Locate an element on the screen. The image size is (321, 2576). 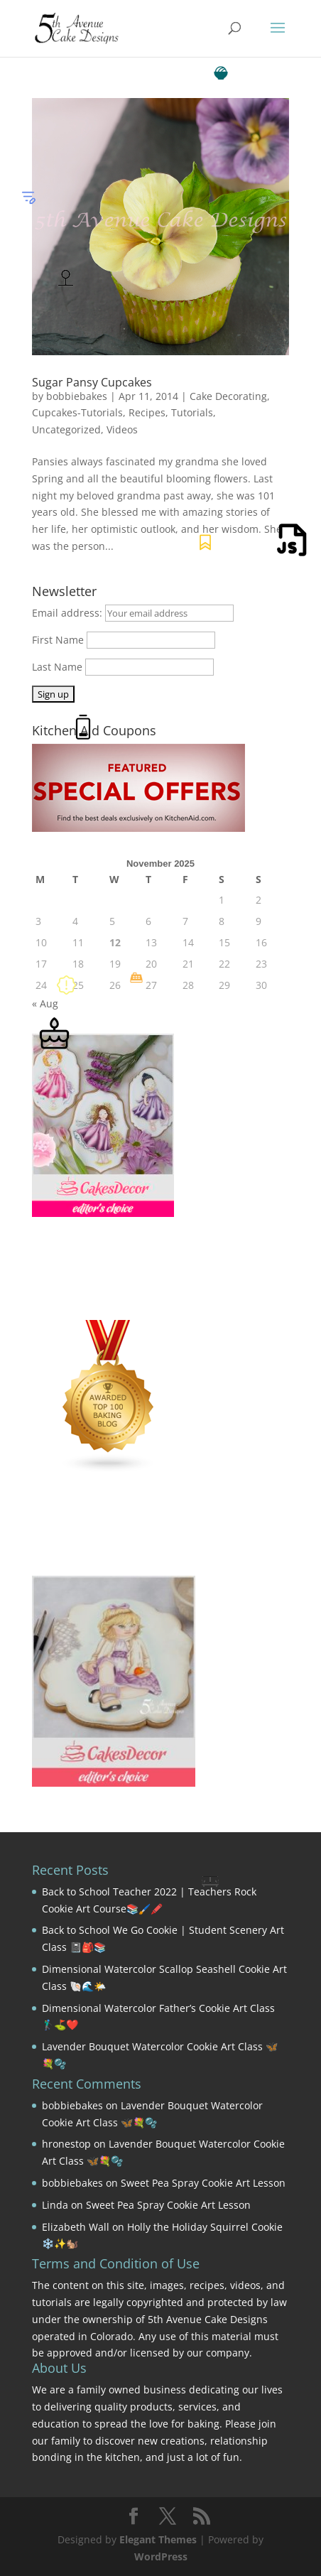
access point of sale system is located at coordinates (136, 978).